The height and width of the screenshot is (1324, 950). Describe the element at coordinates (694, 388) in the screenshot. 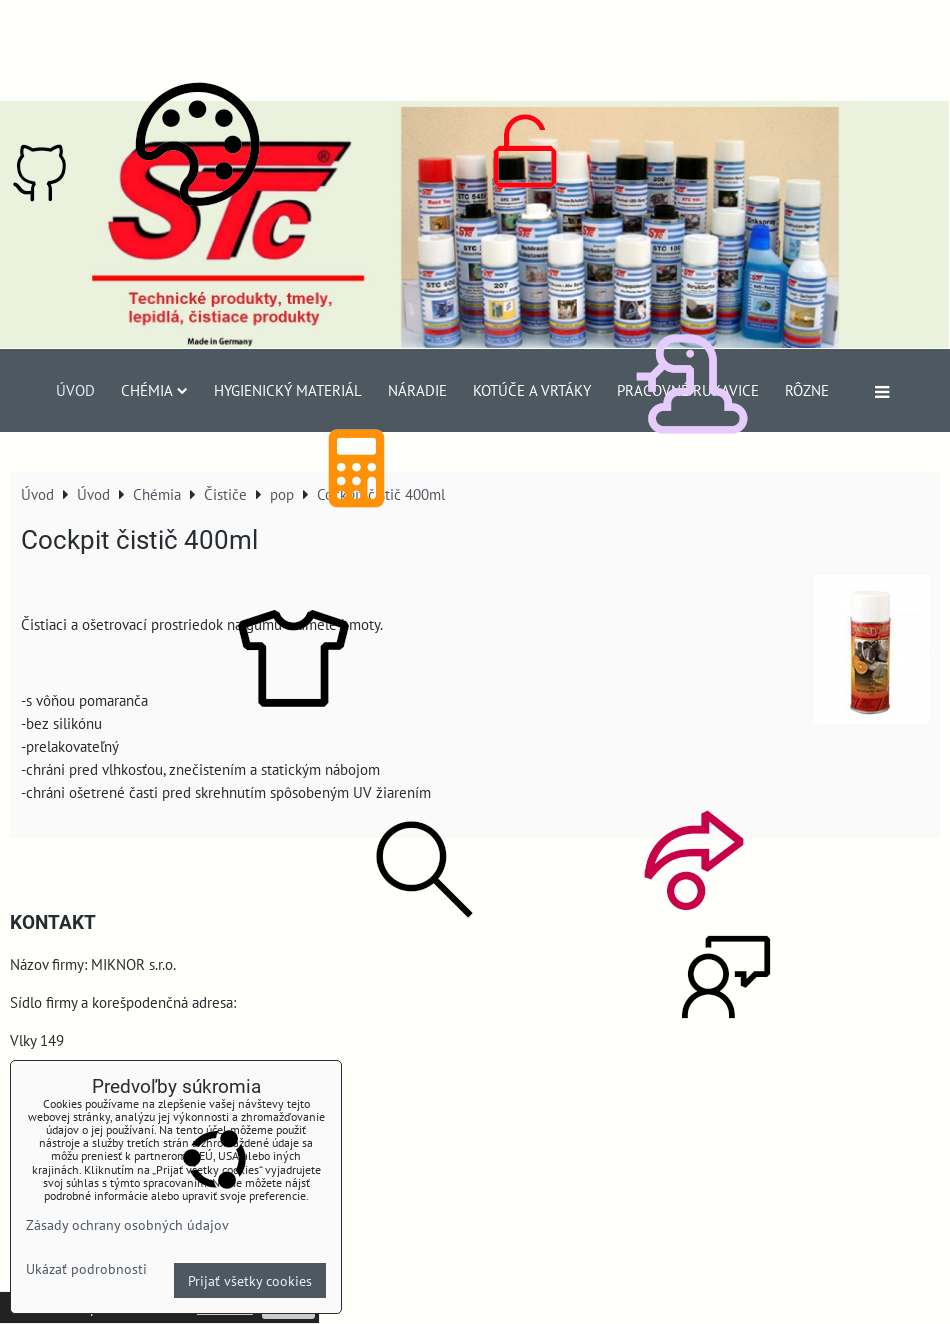

I see `python file or python language indicator` at that location.